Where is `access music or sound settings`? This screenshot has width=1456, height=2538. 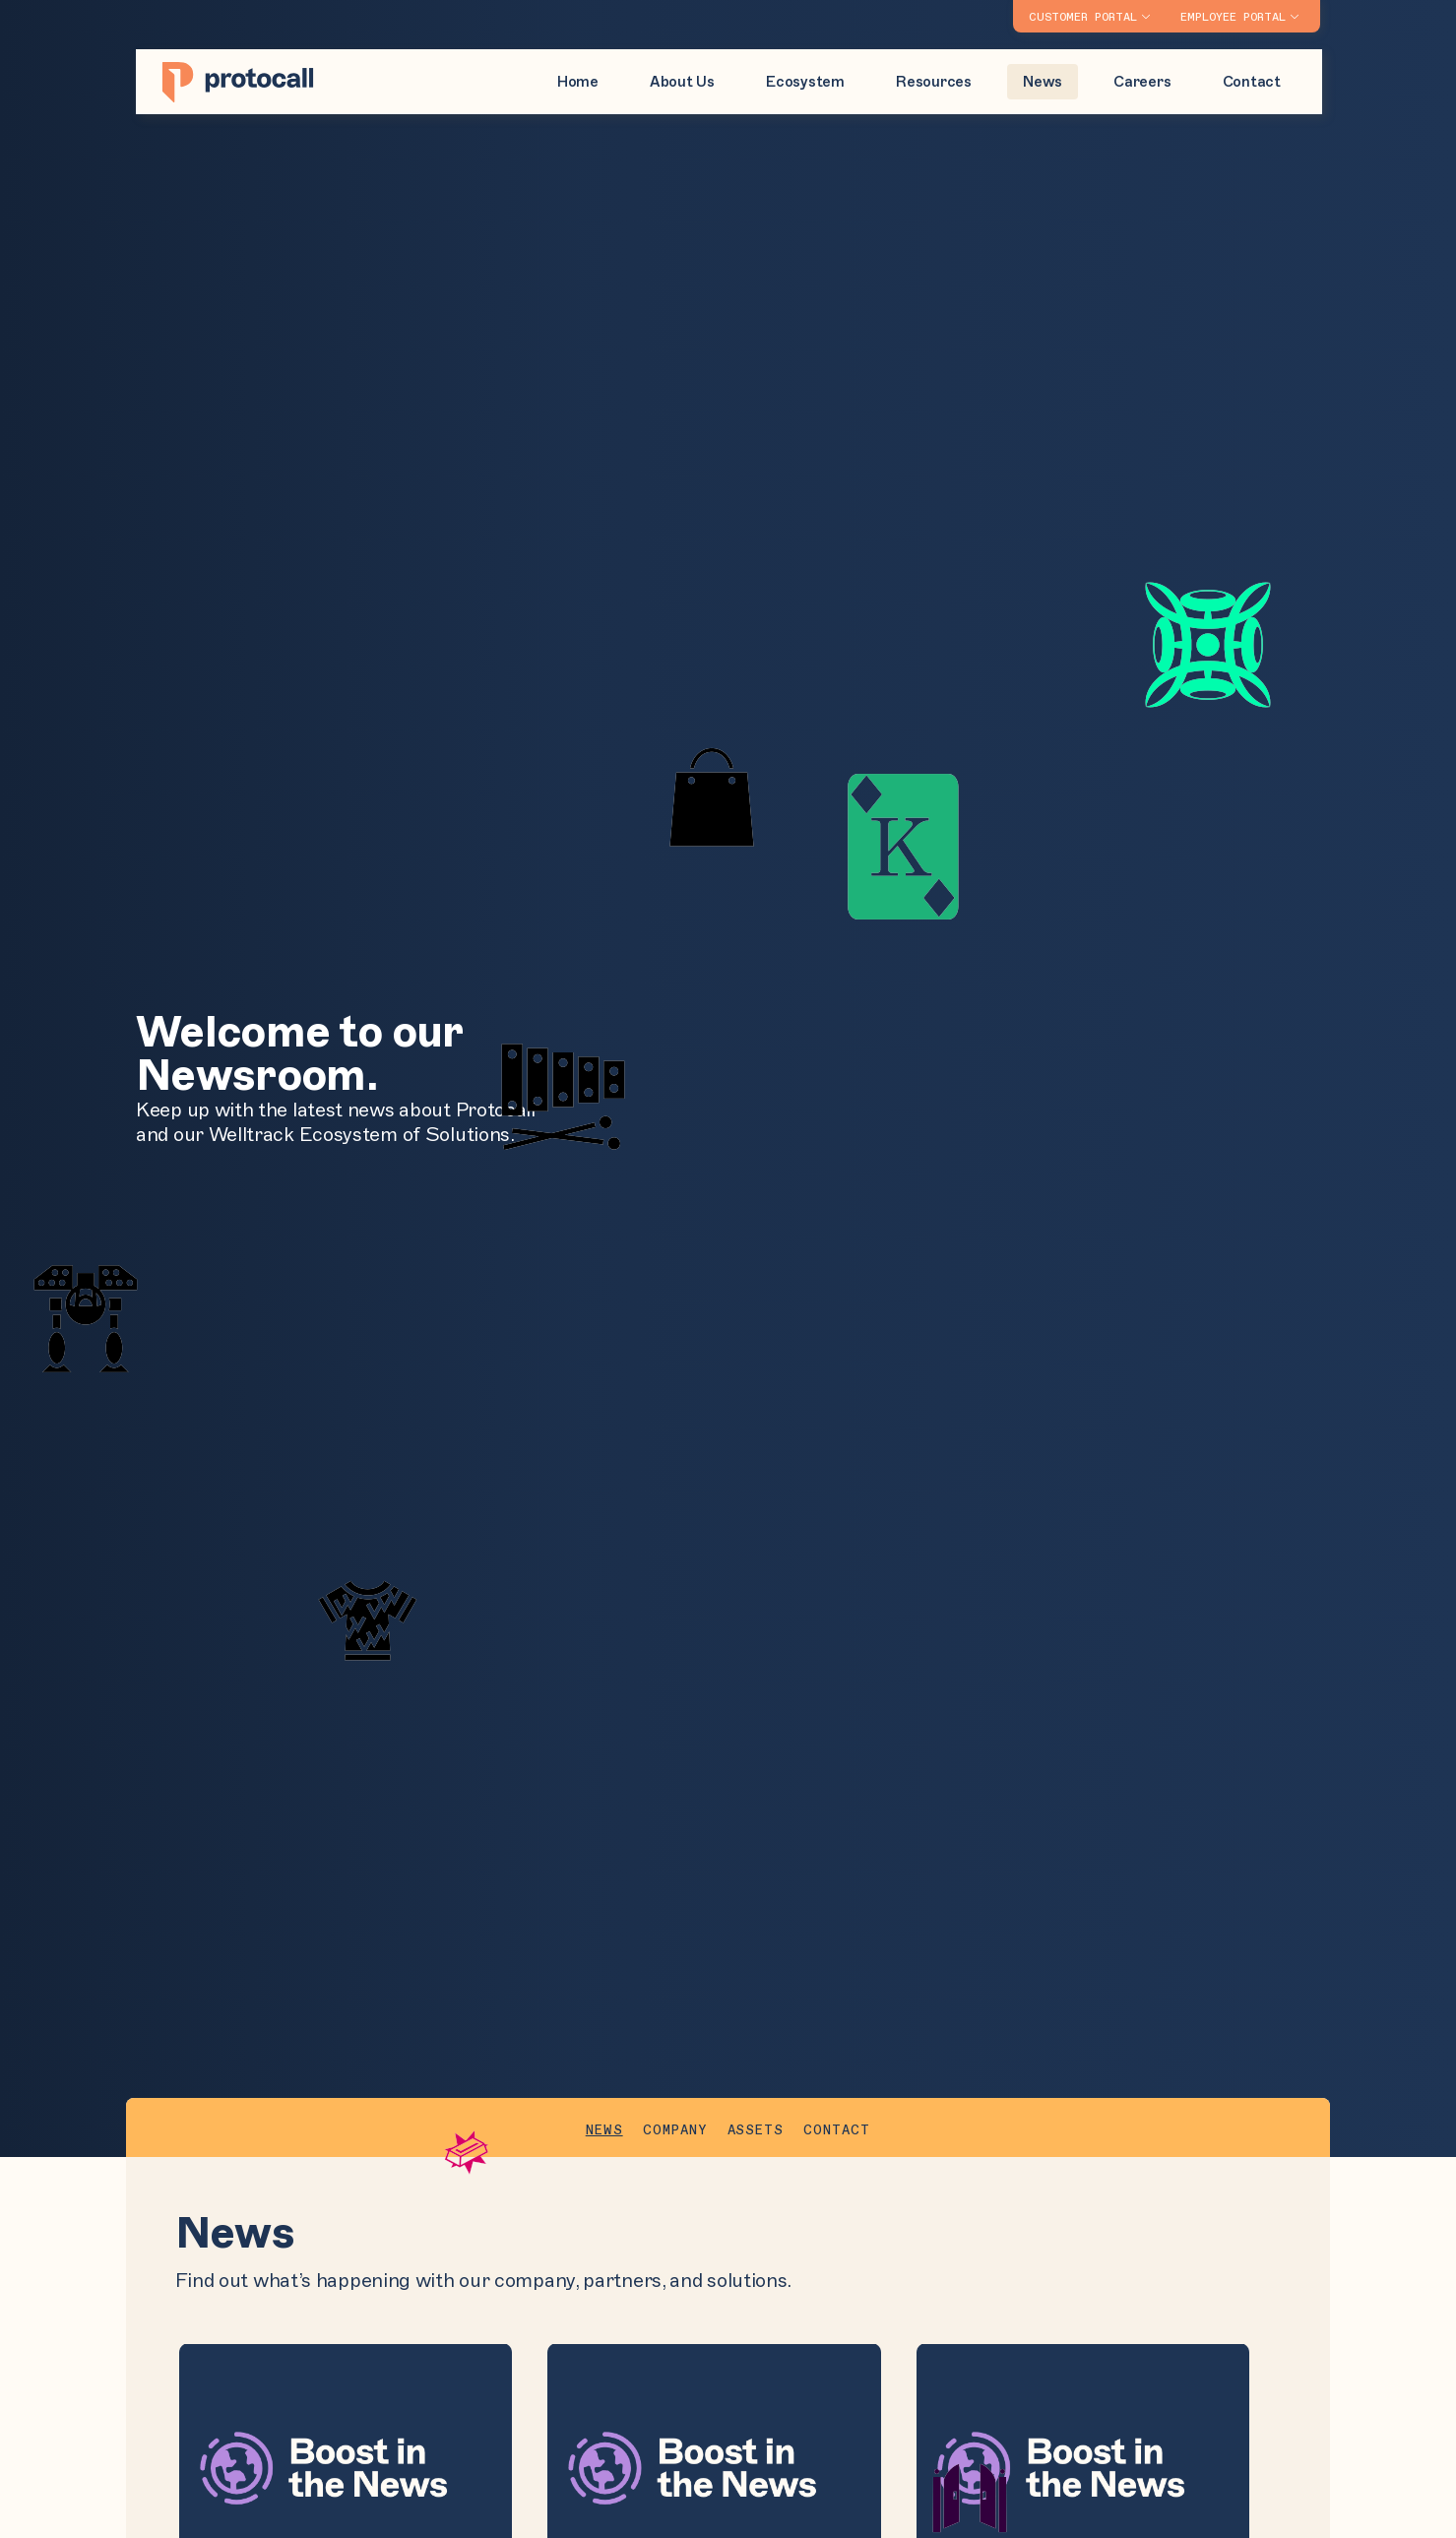 access music or sound settings is located at coordinates (563, 1097).